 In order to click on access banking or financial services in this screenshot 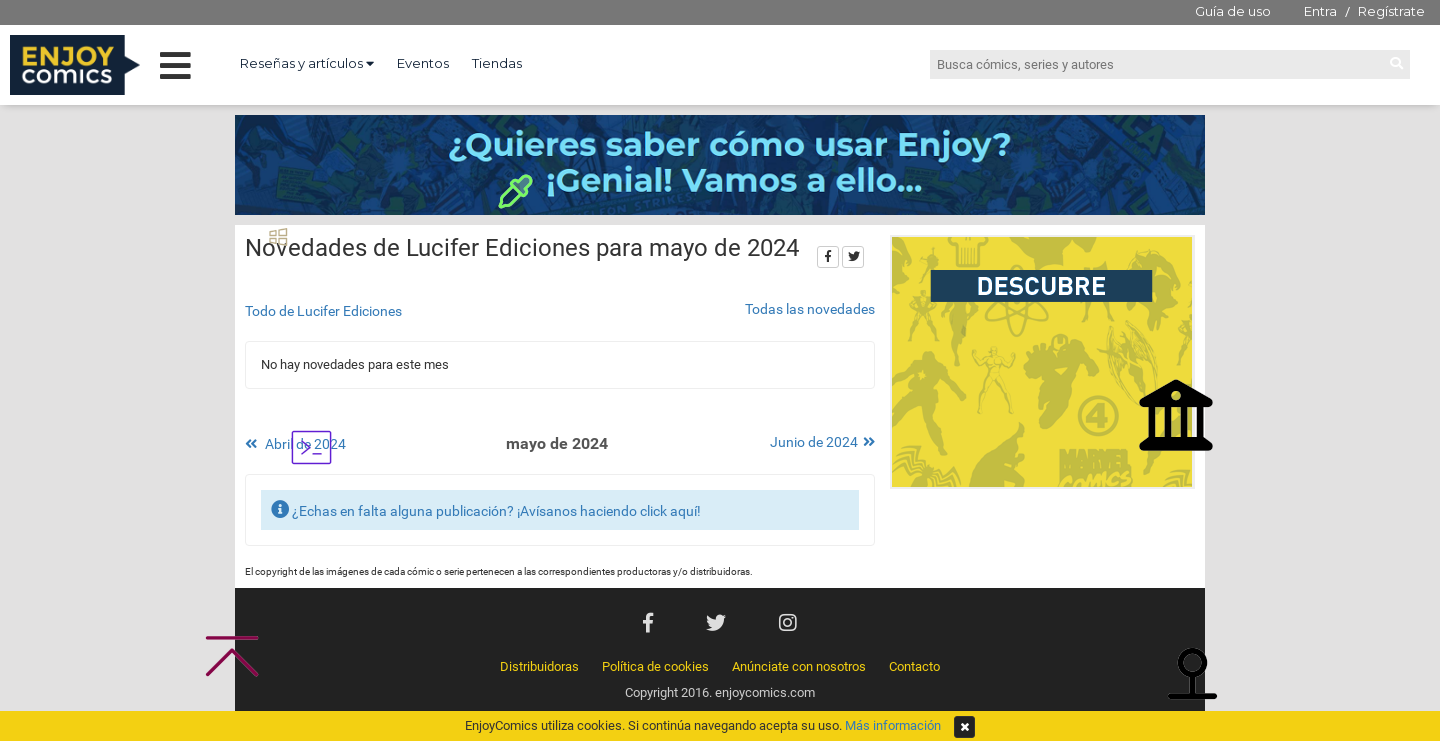, I will do `click(1176, 414)`.